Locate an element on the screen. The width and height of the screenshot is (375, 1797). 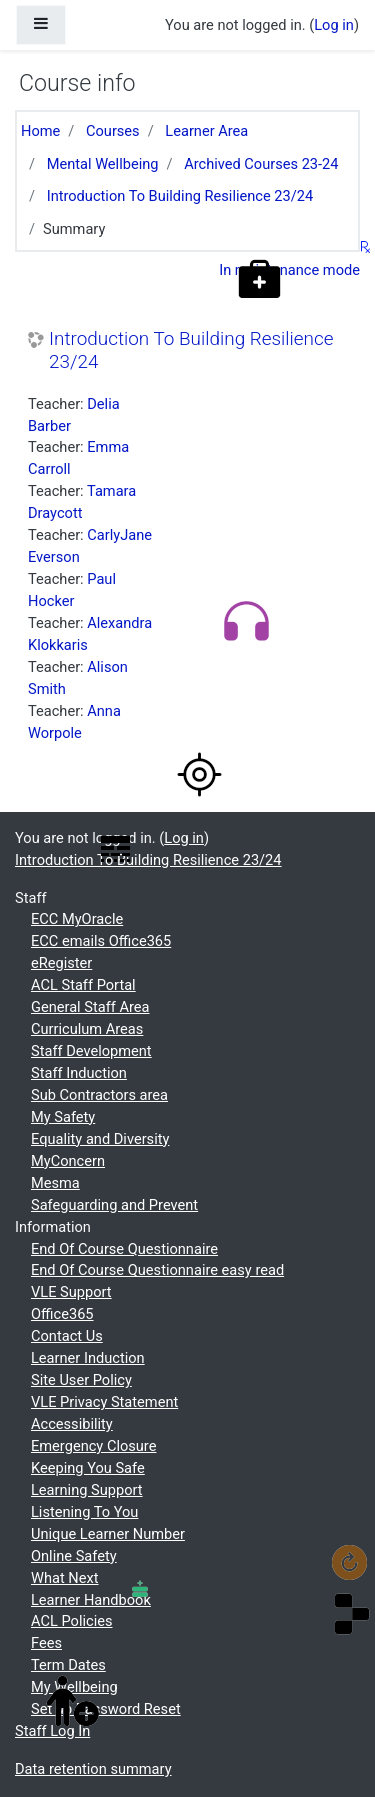
open replit coding environment is located at coordinates (349, 1614).